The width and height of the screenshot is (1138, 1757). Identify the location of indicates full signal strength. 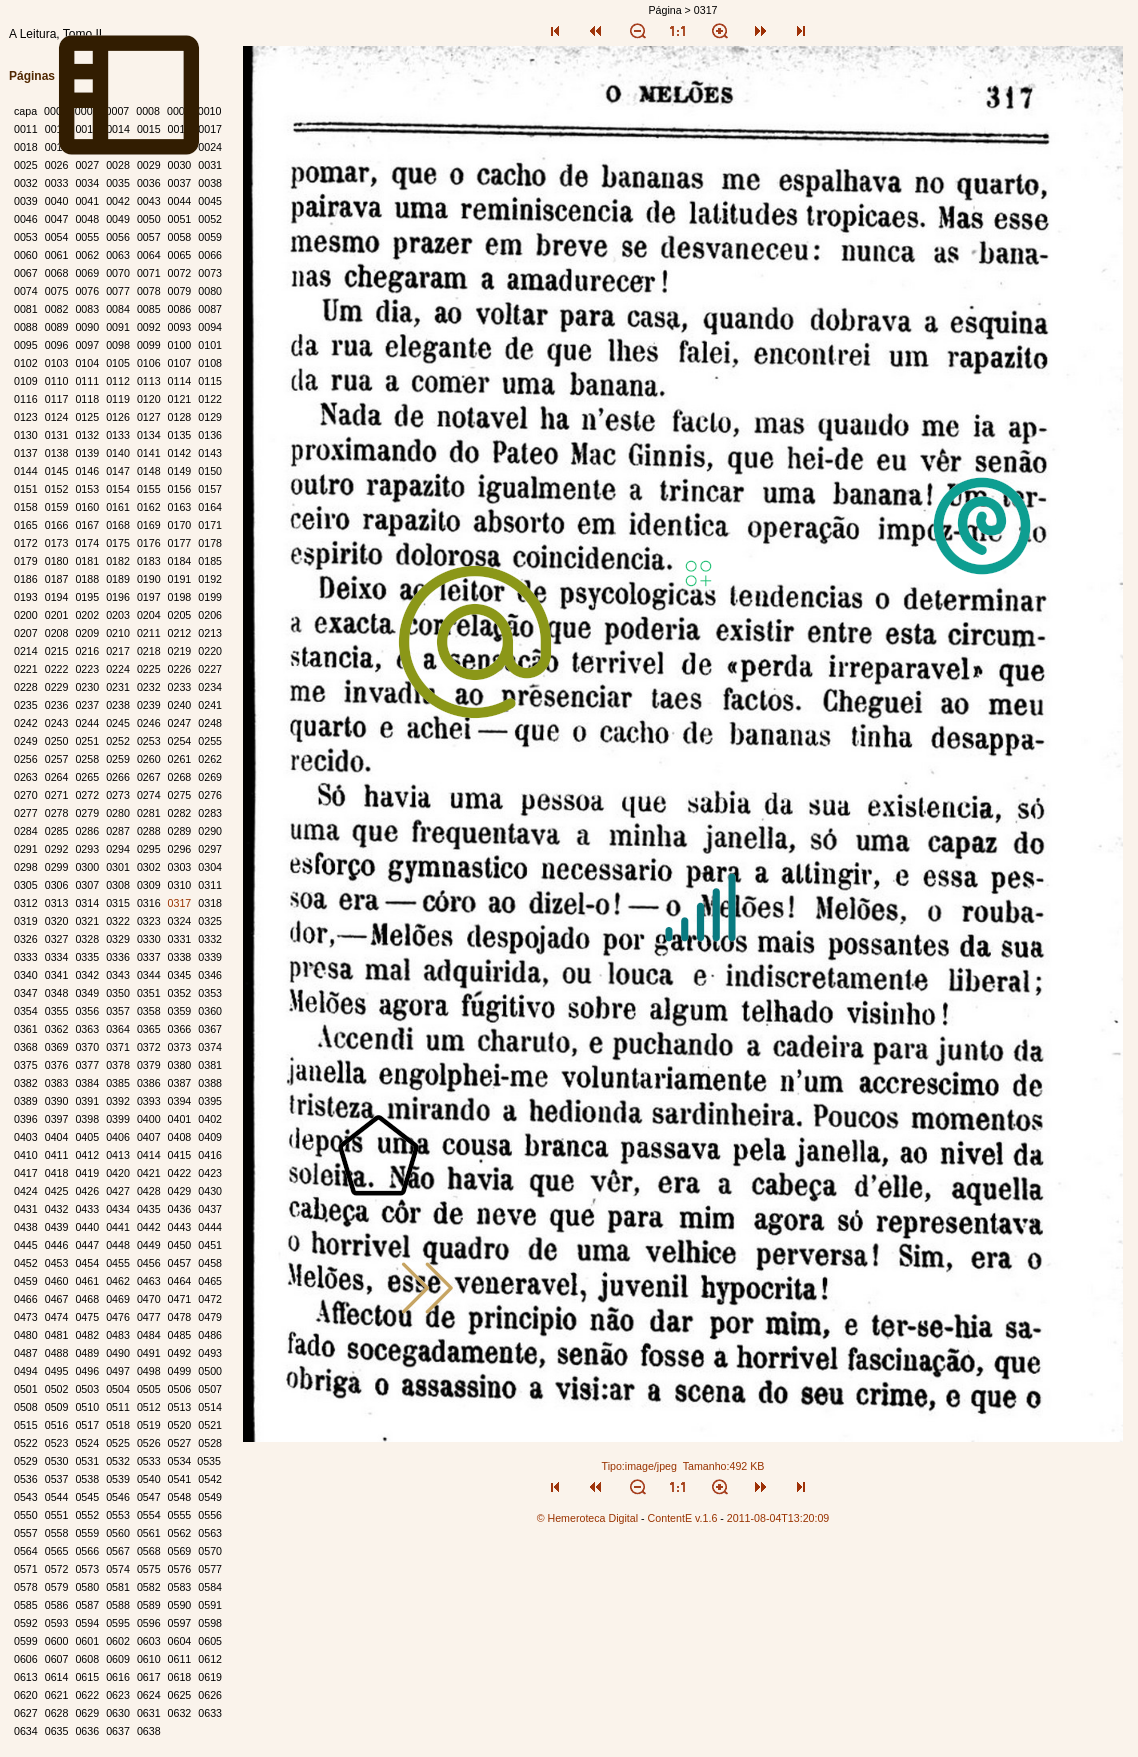
(700, 907).